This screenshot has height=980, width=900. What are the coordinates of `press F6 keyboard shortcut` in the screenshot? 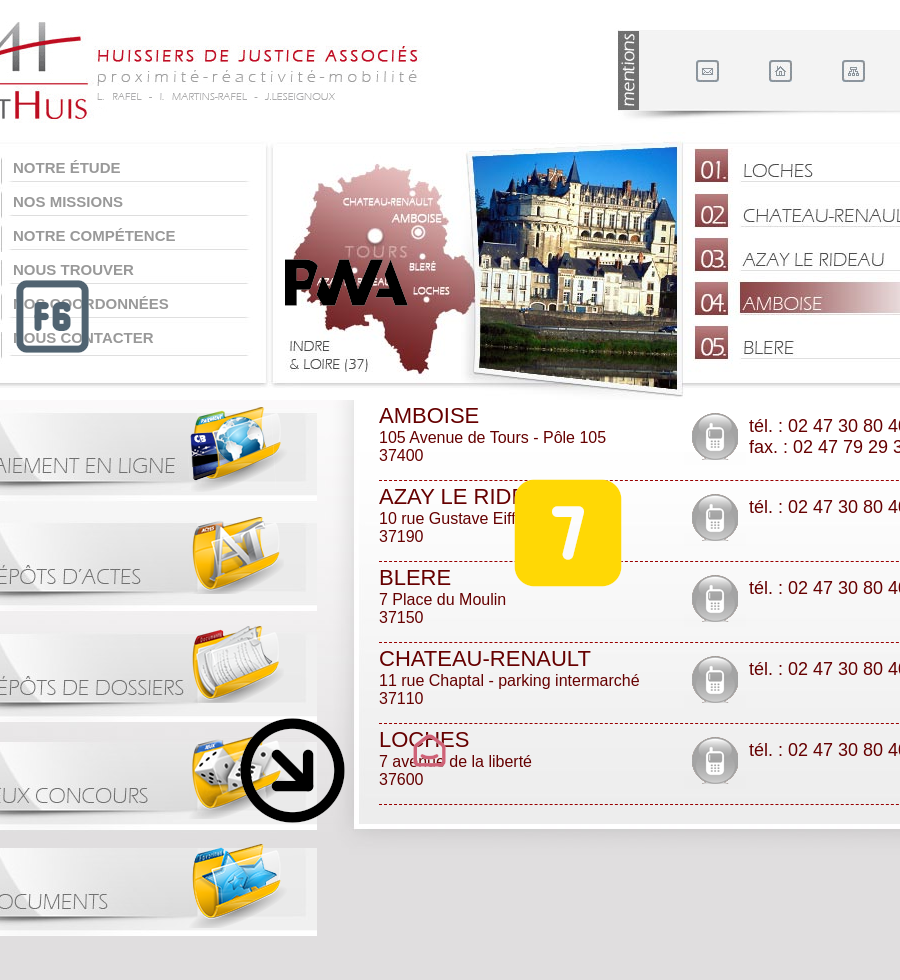 It's located at (52, 316).